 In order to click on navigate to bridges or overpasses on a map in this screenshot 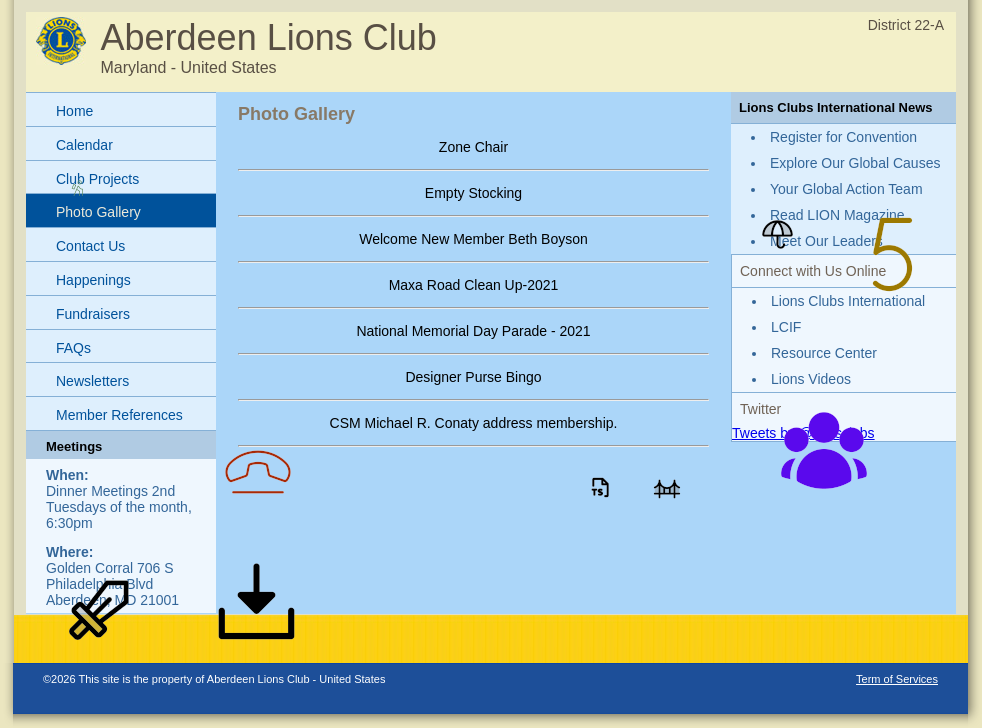, I will do `click(667, 489)`.